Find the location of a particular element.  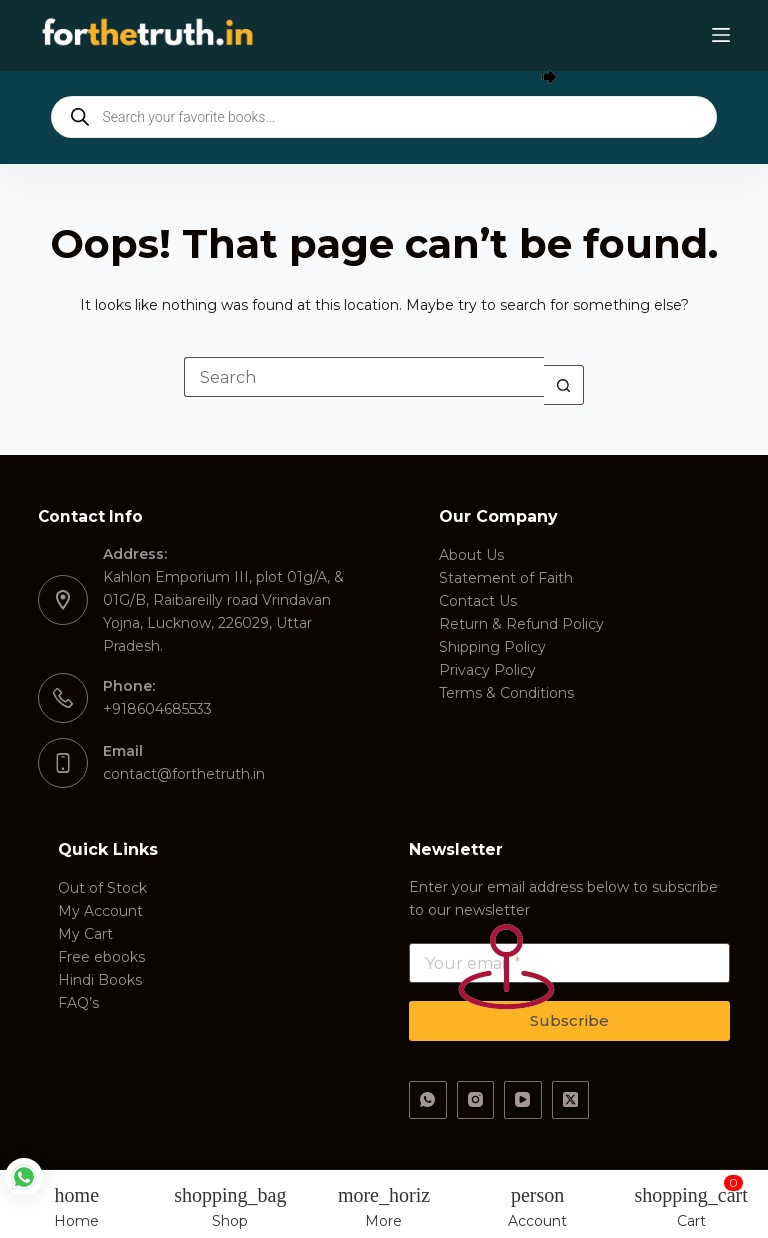

skip to end or last item is located at coordinates (549, 77).